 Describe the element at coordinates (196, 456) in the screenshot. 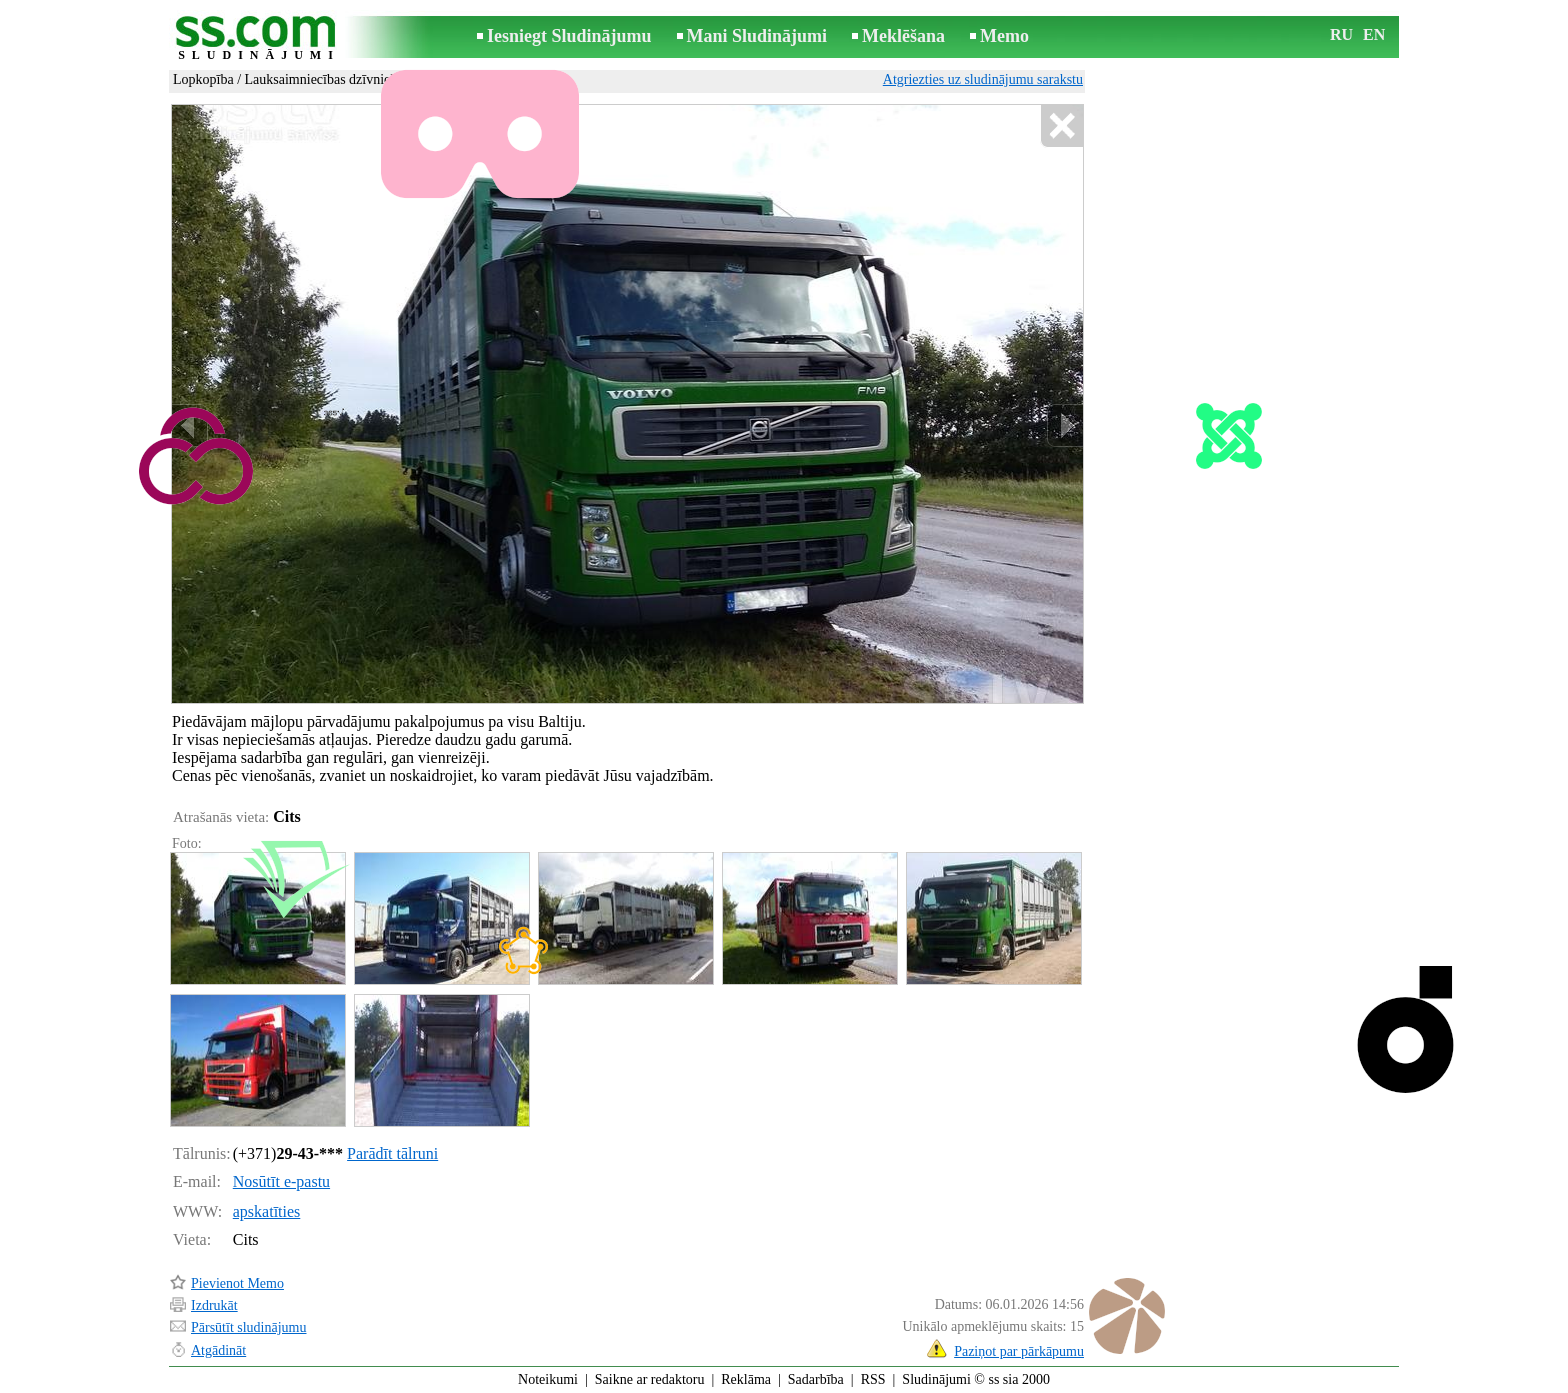

I see `contabo cloud hosting services logo` at that location.